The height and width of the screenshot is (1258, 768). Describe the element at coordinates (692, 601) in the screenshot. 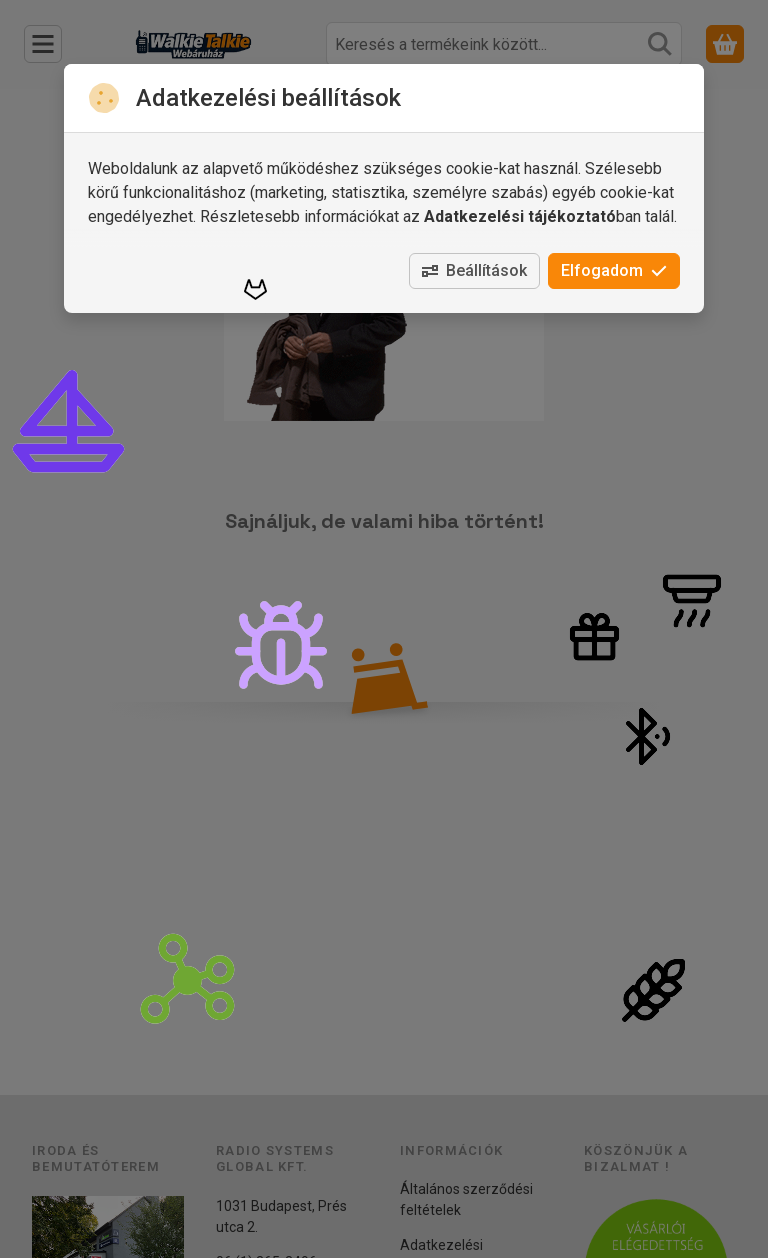

I see `smoke detector alert or notification` at that location.